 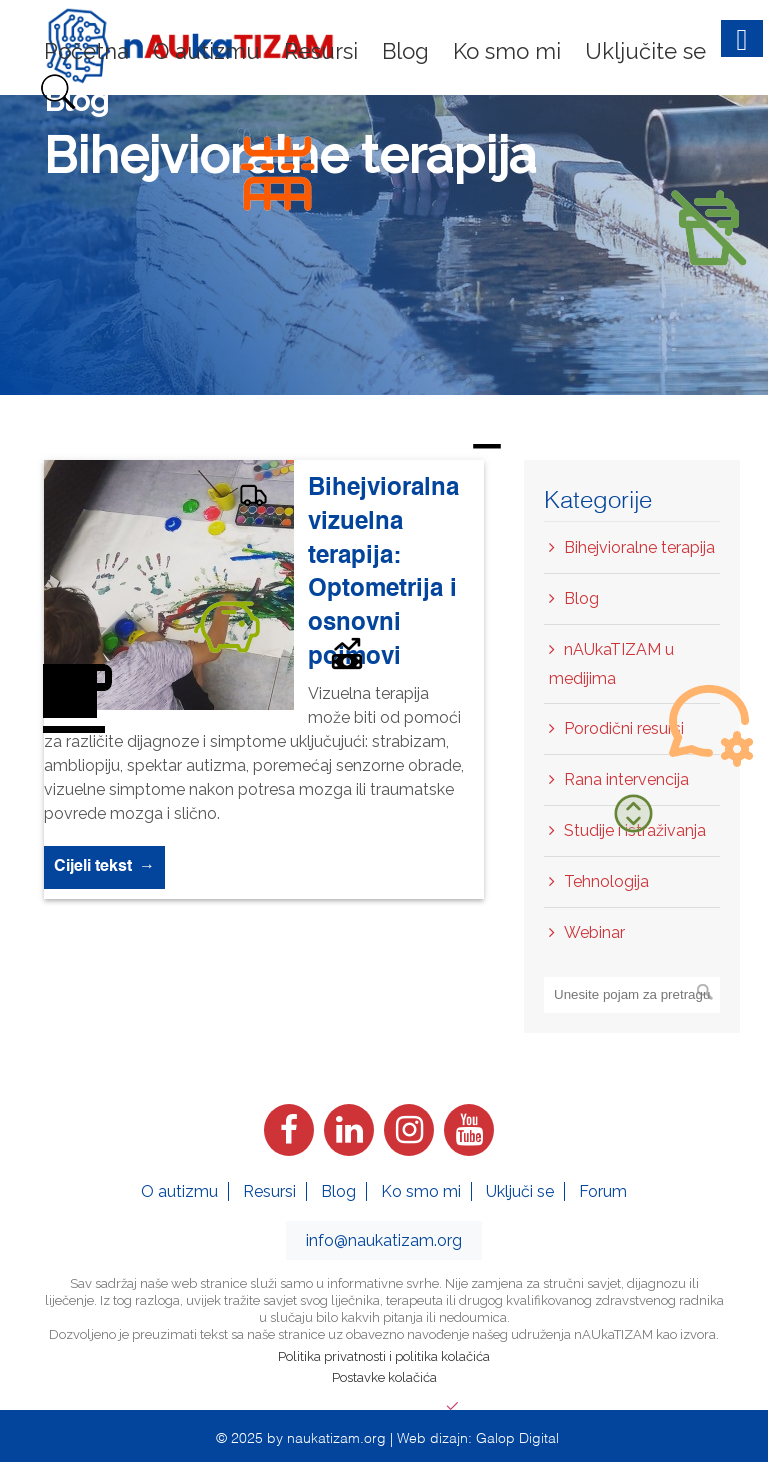 I want to click on split table rows into separate sections, so click(x=277, y=173).